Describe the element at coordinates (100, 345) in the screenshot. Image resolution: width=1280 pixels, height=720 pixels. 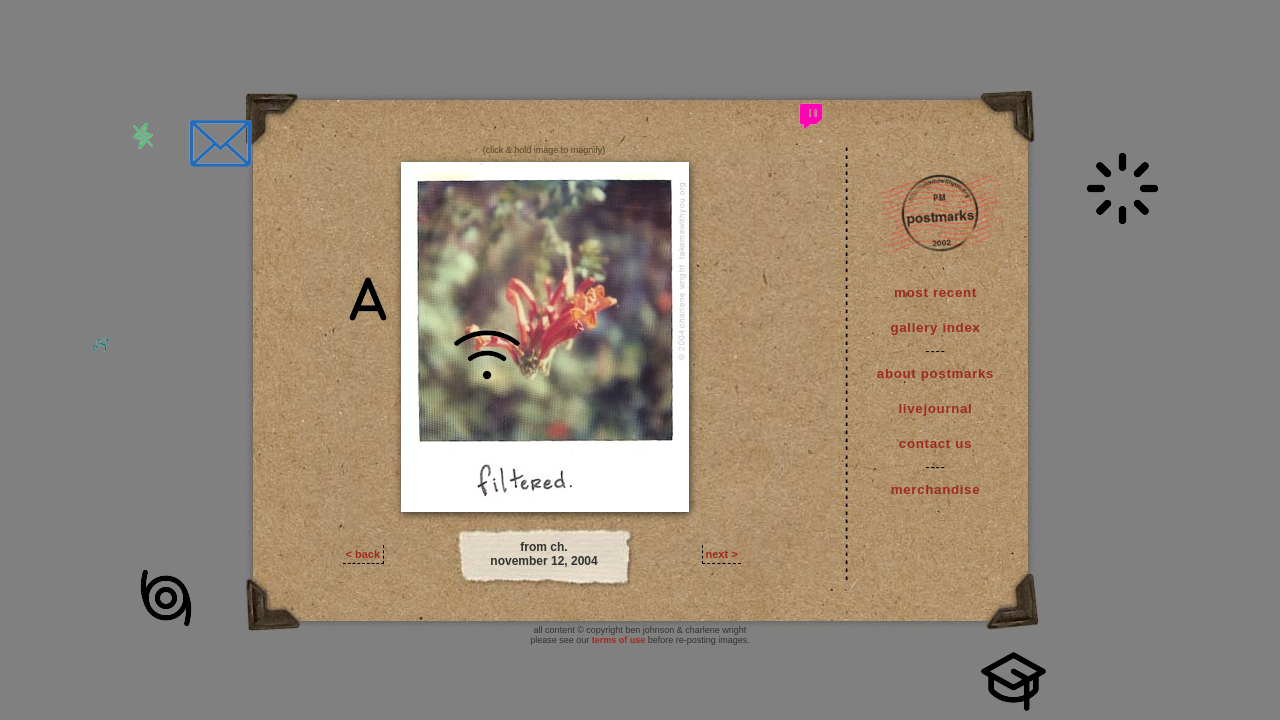
I see `swipe right to continue or advance` at that location.